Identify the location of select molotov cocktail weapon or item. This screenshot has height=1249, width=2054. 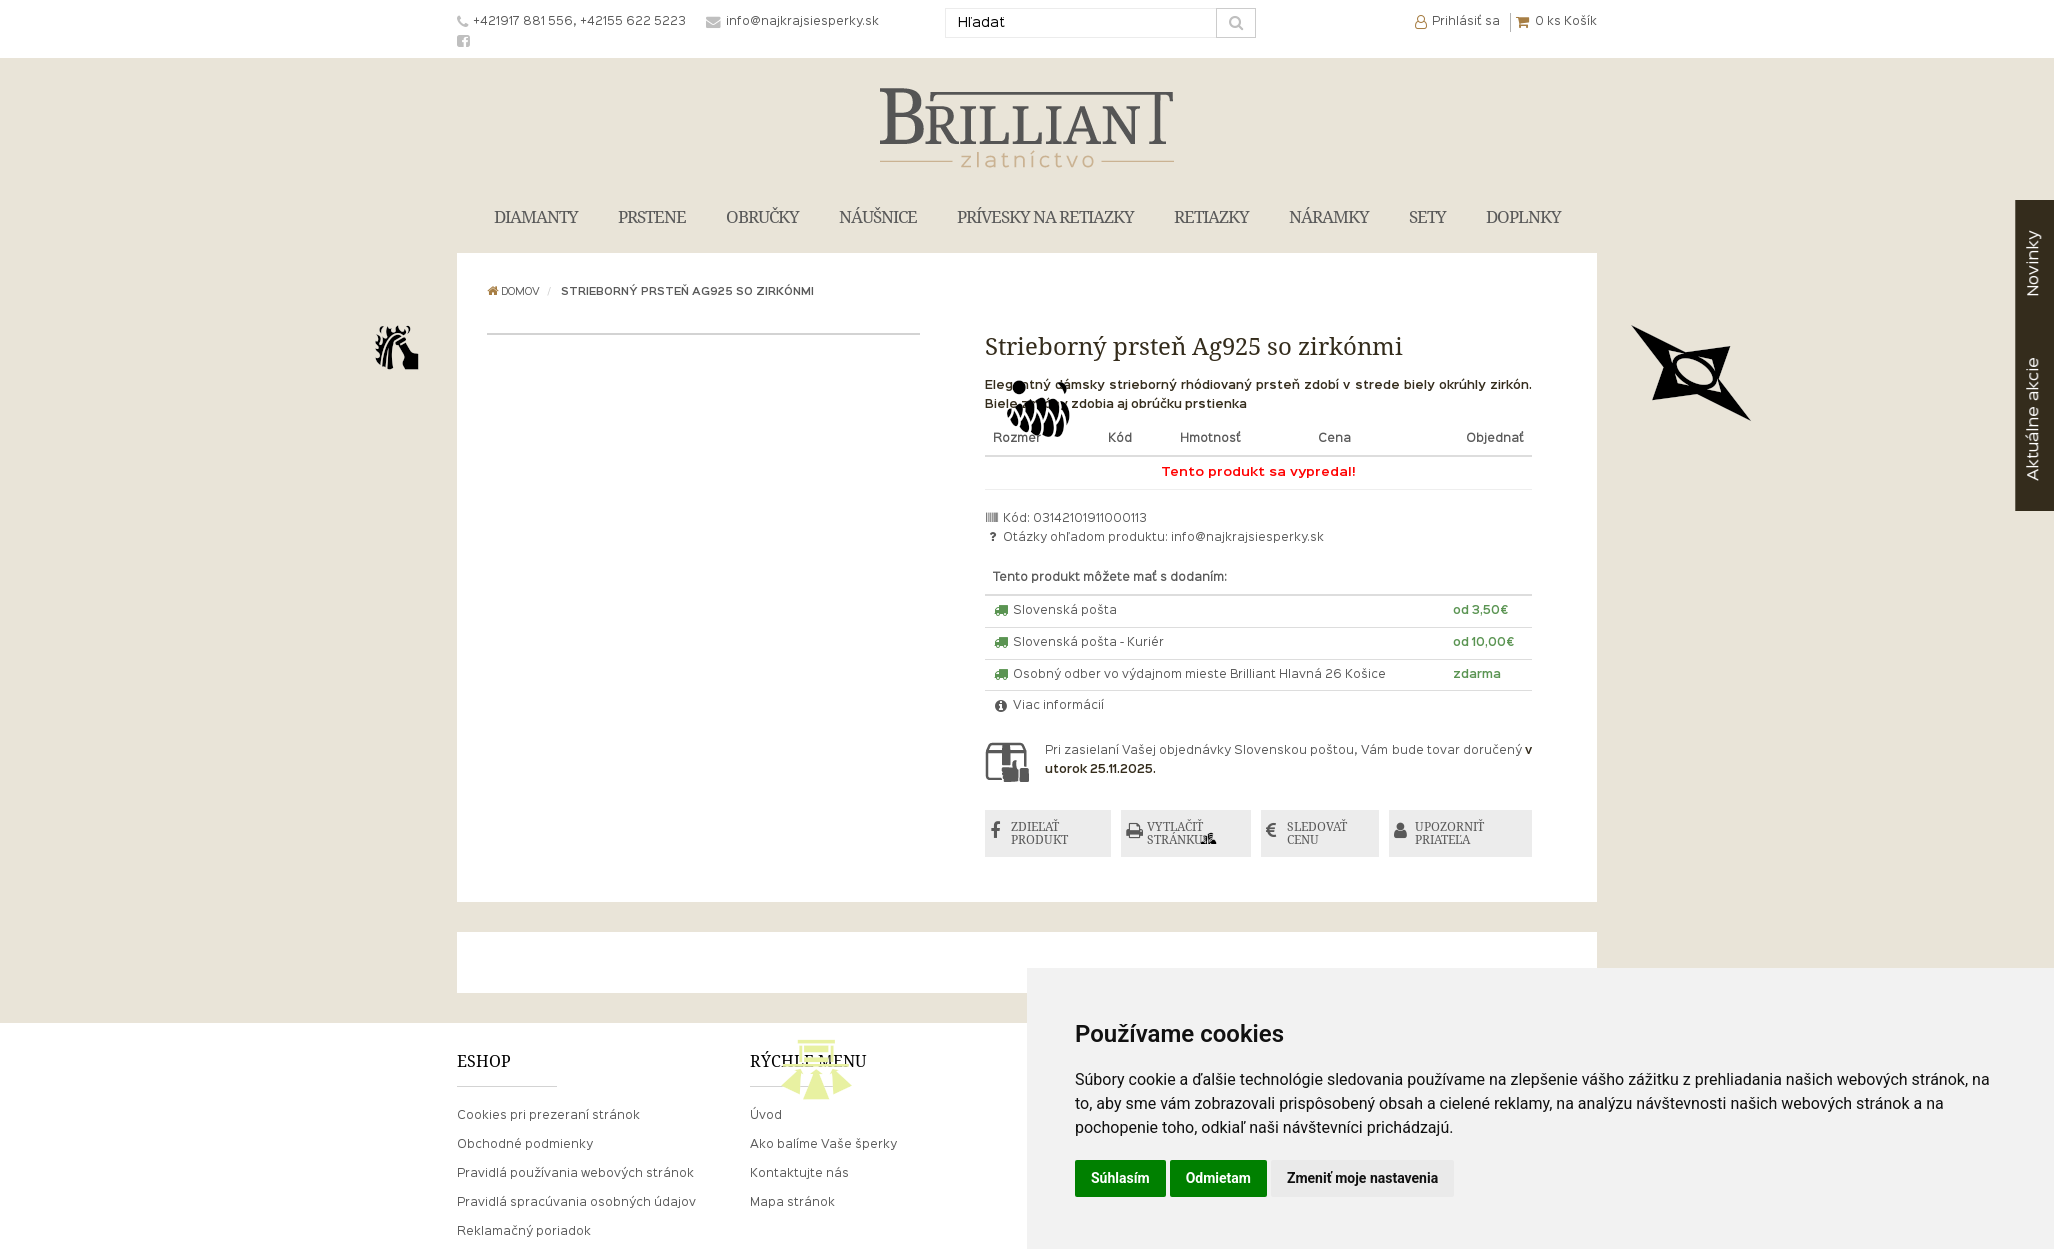
(396, 347).